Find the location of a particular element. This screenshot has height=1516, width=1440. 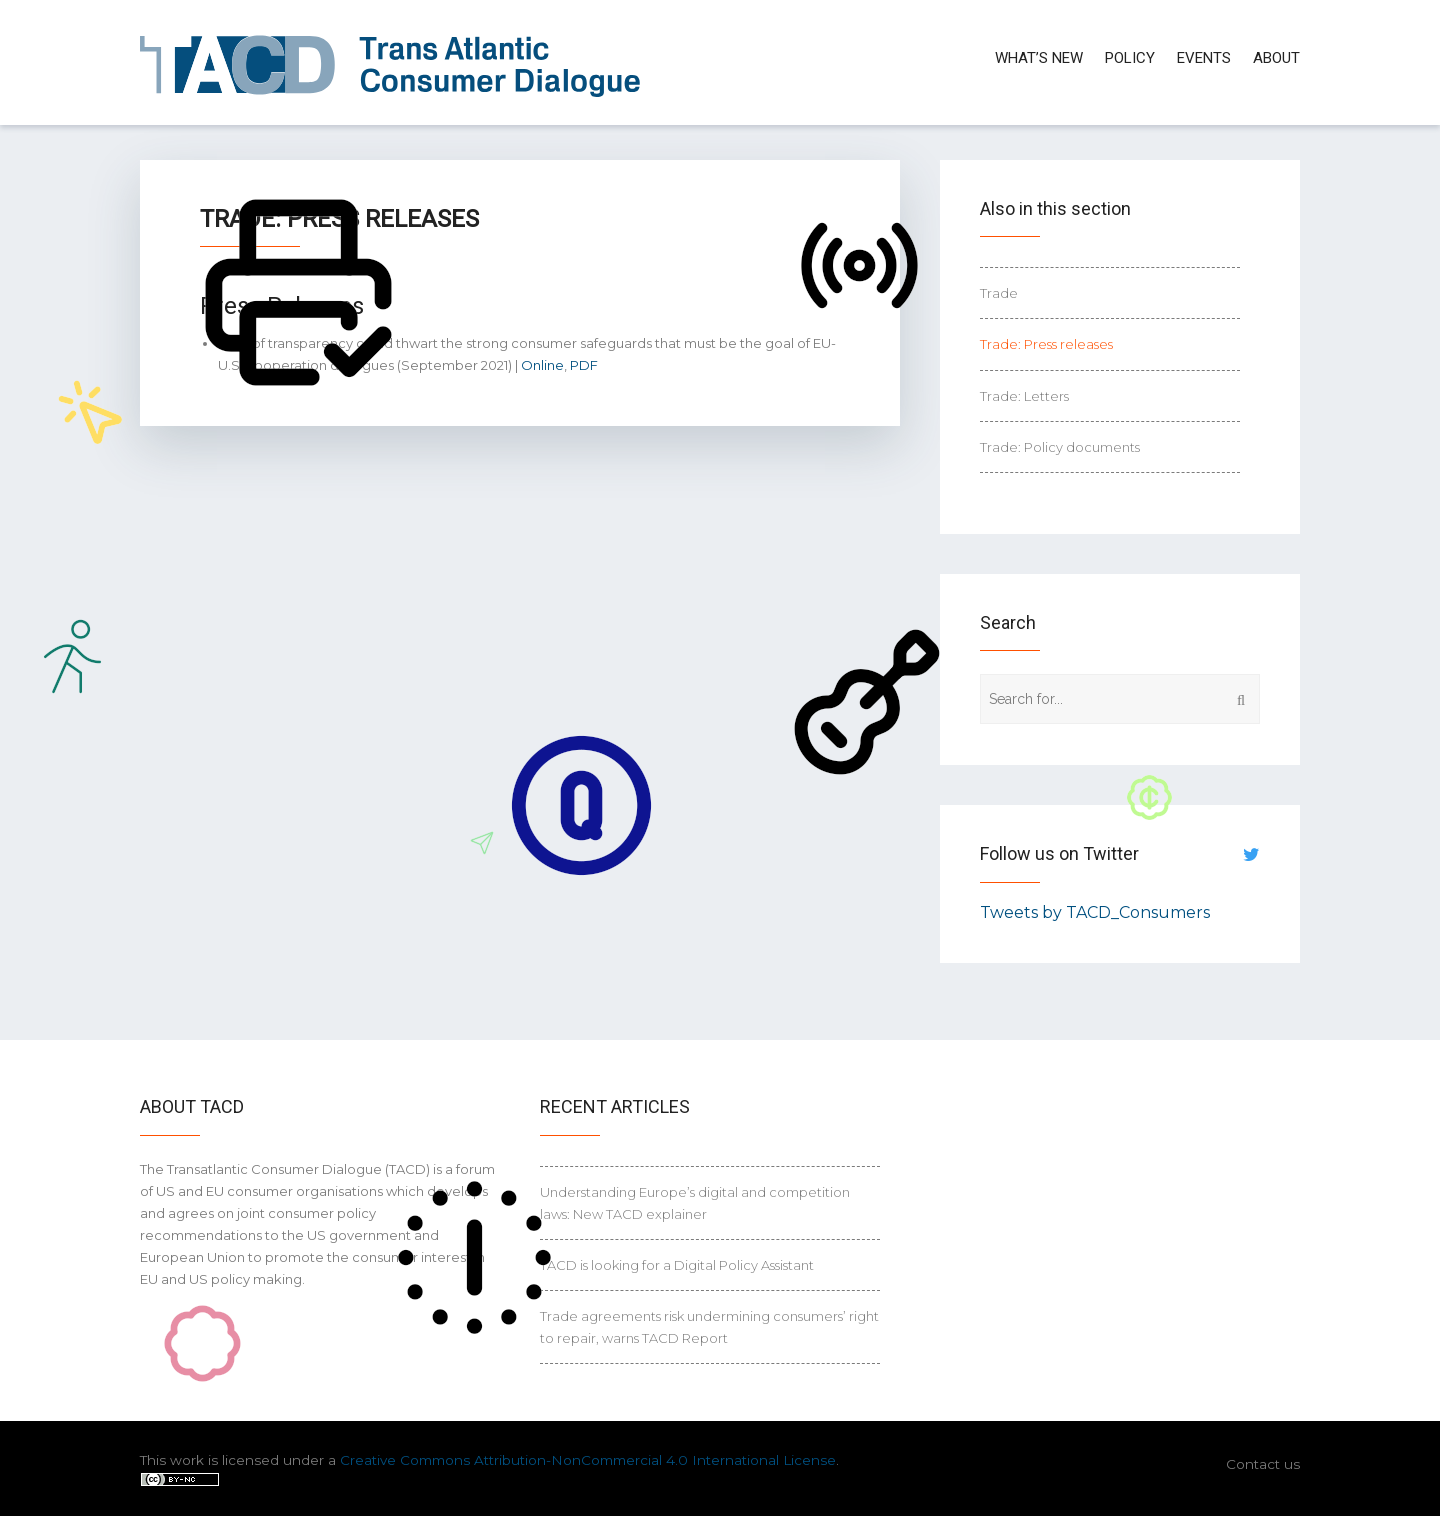

print job completed successfully is located at coordinates (298, 292).